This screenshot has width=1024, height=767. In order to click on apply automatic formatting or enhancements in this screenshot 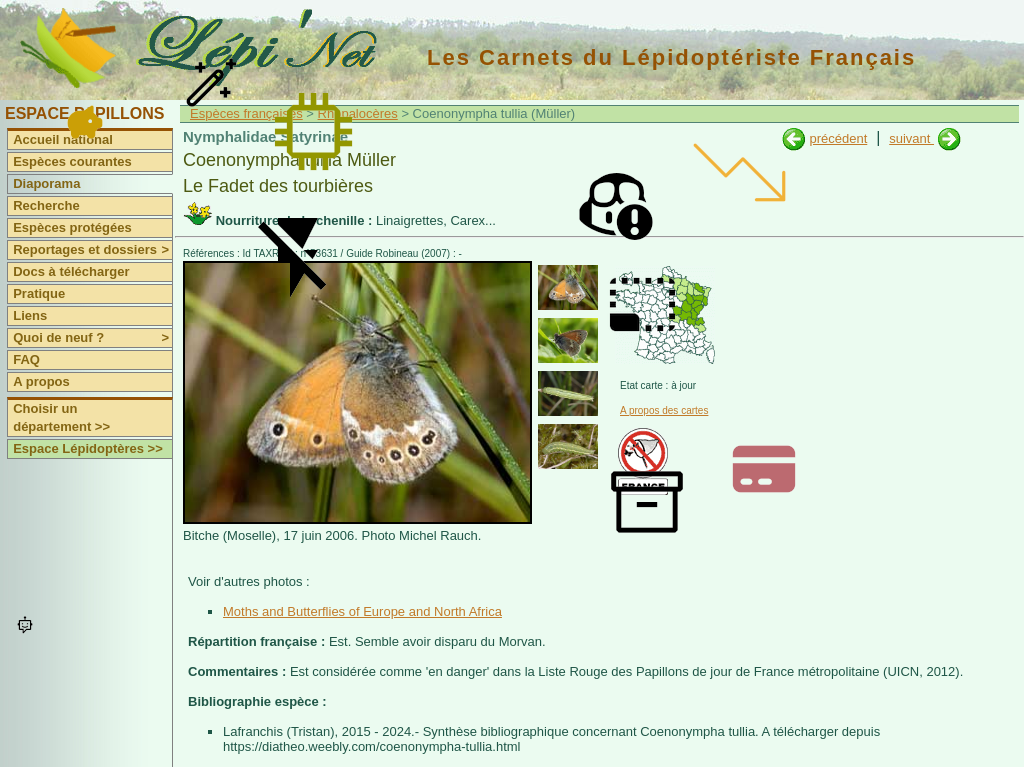, I will do `click(211, 83)`.